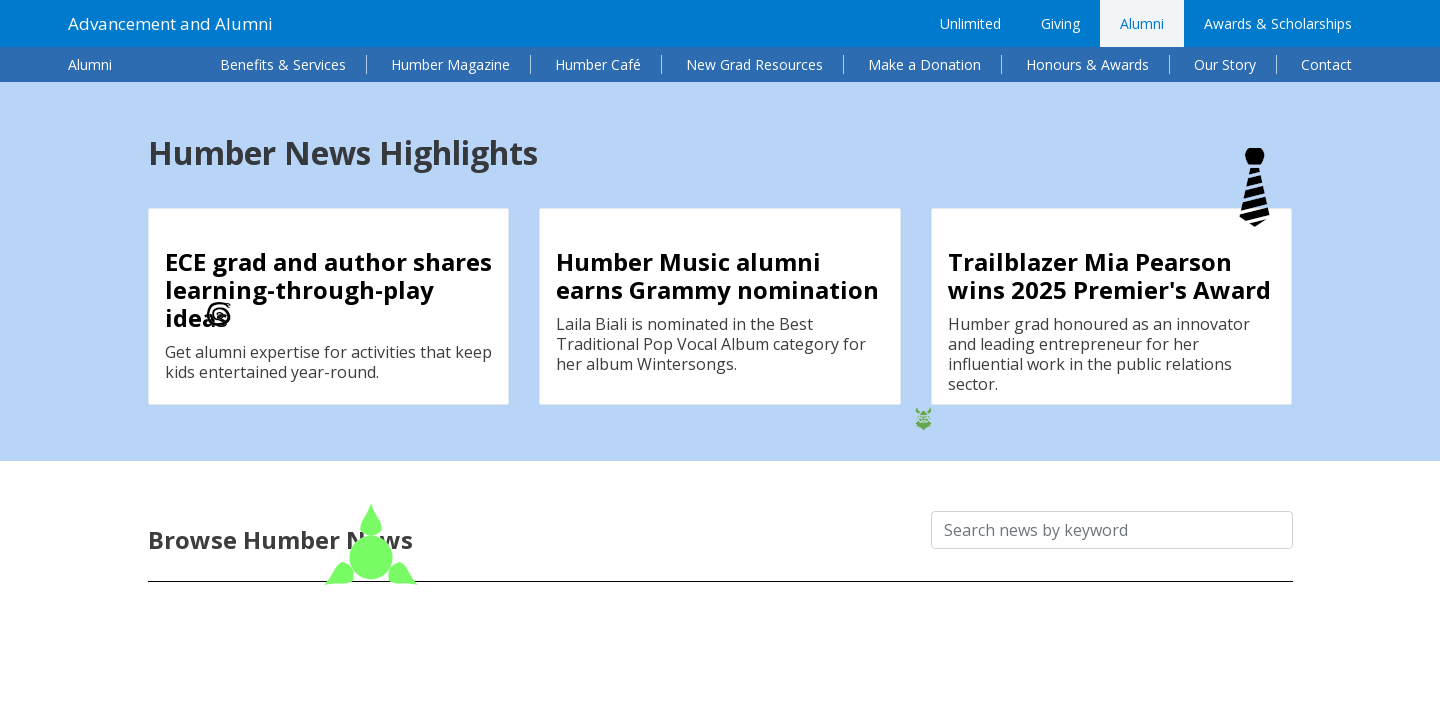 The width and height of the screenshot is (1440, 720). I want to click on represents a snake or reptile-themed game element, so click(219, 314).